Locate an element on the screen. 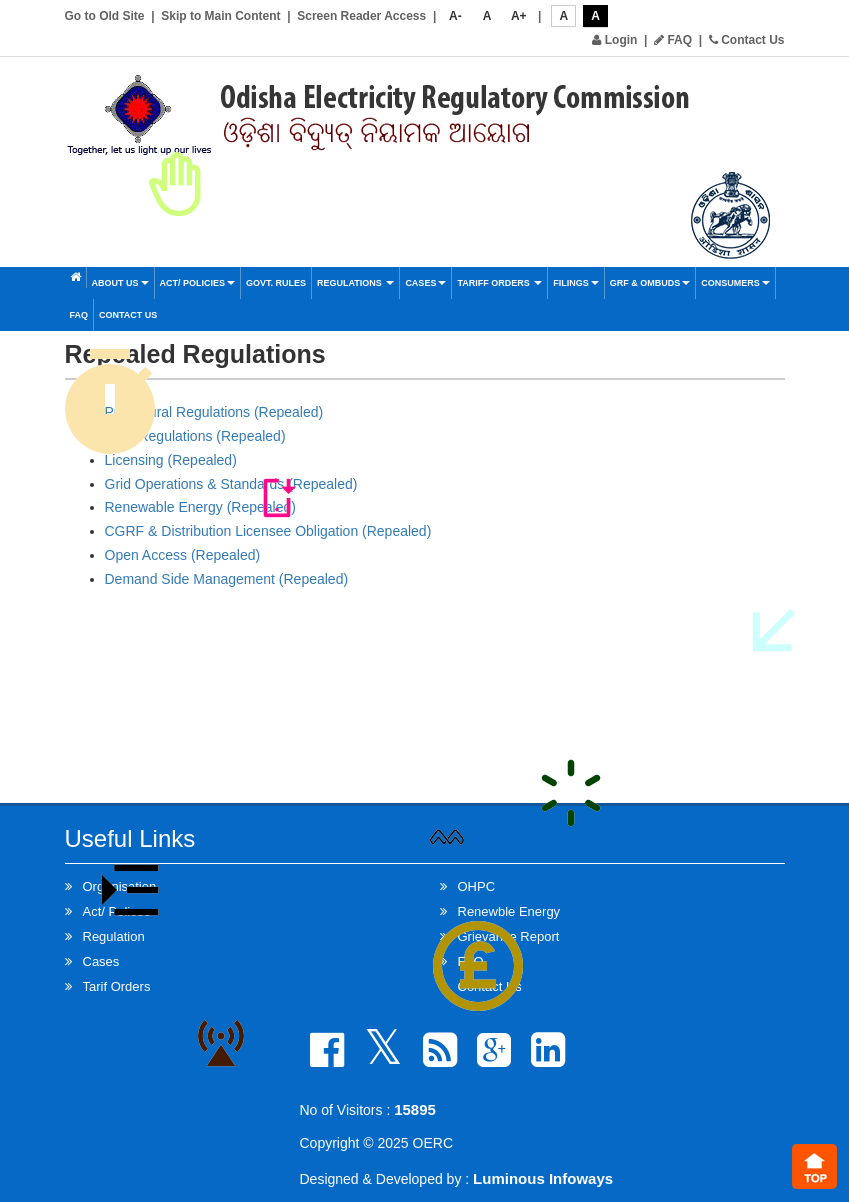 The height and width of the screenshot is (1202, 849). navigate back and down is located at coordinates (770, 633).